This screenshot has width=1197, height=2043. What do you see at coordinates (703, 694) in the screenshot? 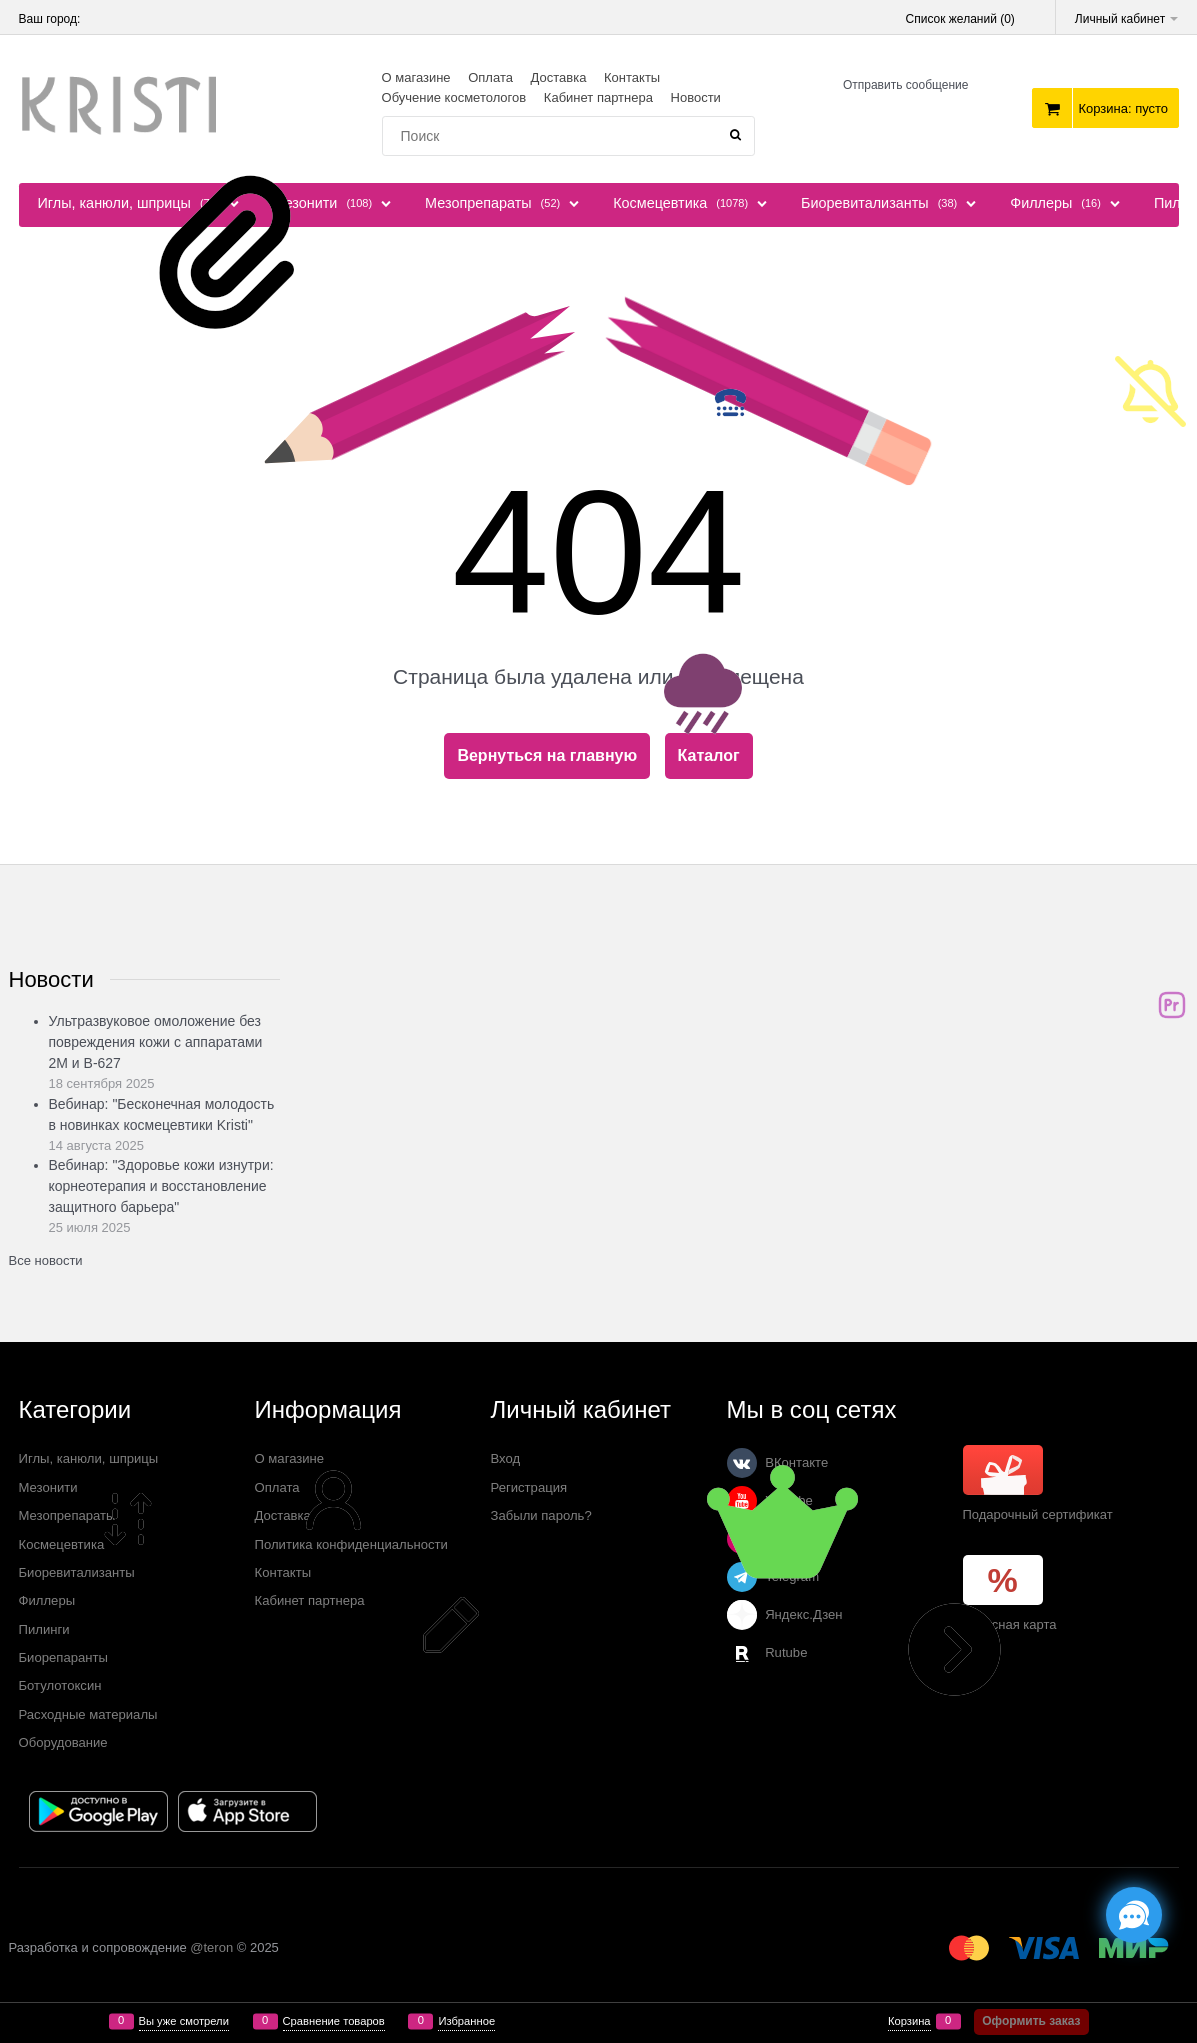
I see `indicates rainy weather conditions` at bounding box center [703, 694].